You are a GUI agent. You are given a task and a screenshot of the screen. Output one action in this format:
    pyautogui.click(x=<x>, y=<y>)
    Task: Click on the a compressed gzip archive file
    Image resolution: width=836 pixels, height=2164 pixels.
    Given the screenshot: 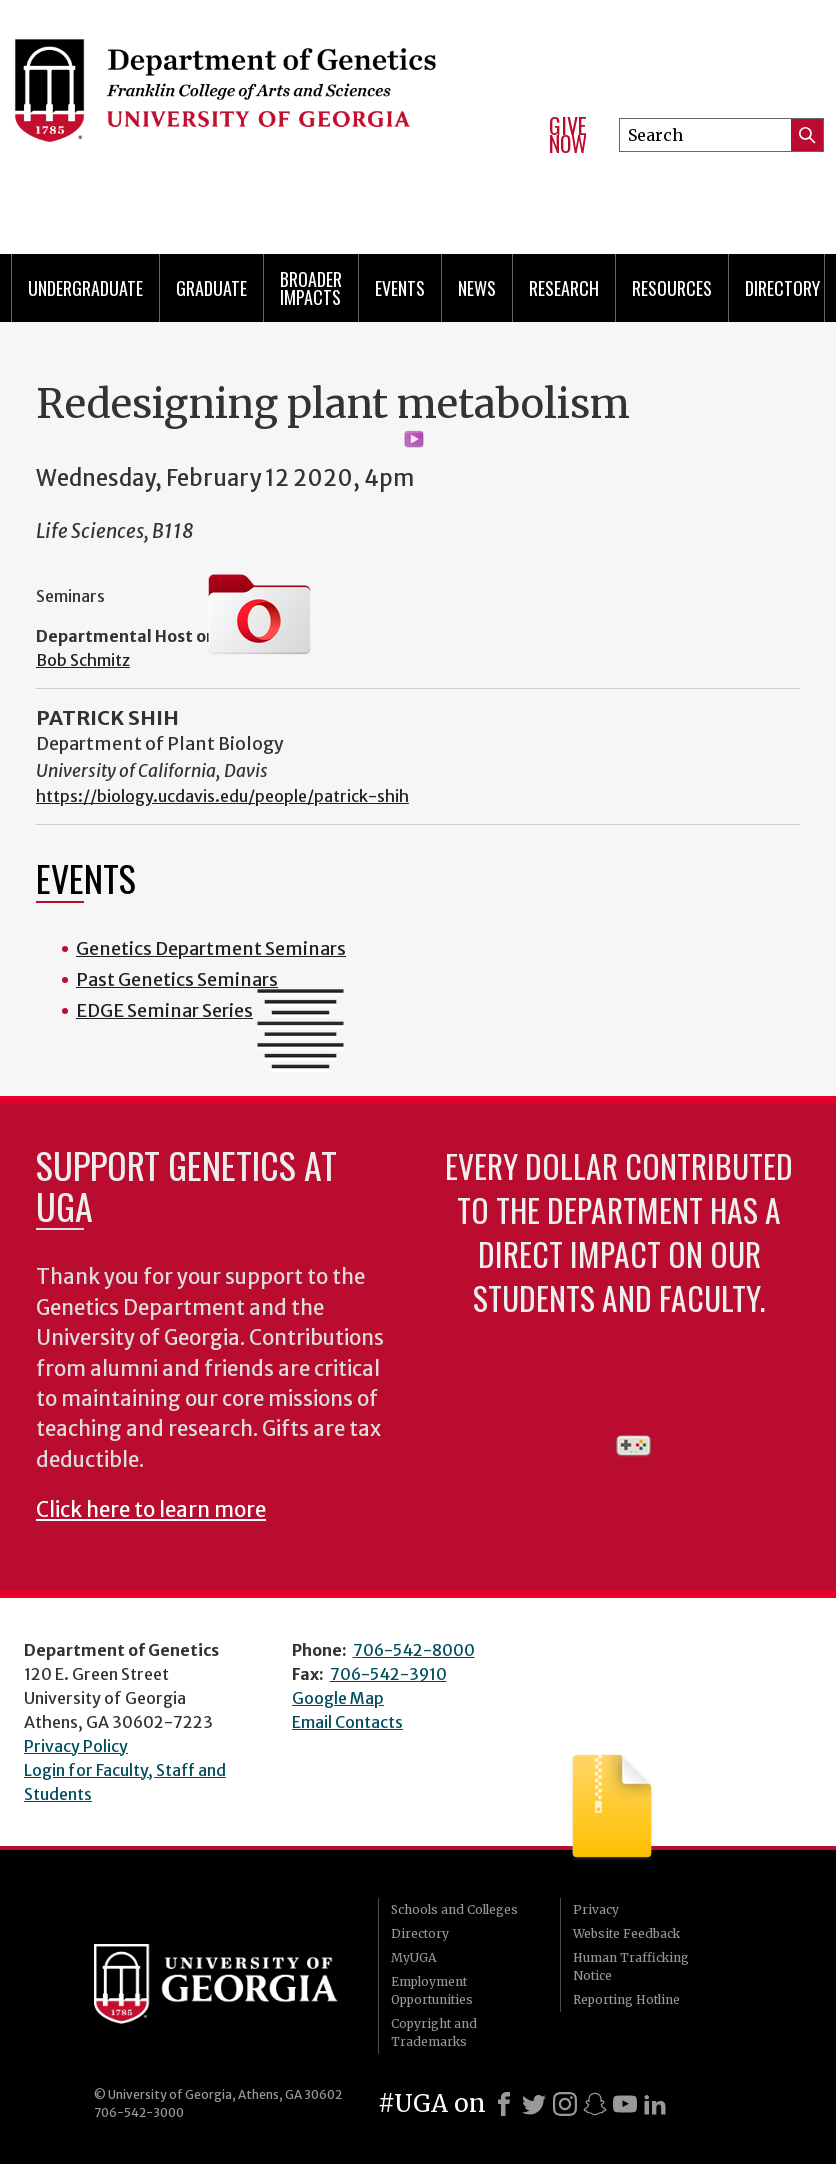 What is the action you would take?
    pyautogui.click(x=612, y=1808)
    